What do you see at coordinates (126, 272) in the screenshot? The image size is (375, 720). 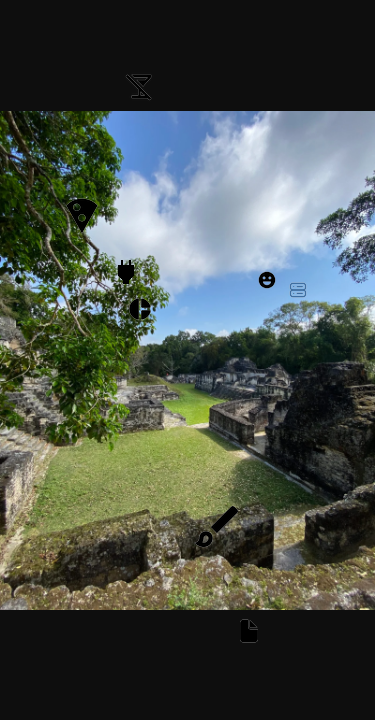 I see `indicates device is charging or connected to power` at bounding box center [126, 272].